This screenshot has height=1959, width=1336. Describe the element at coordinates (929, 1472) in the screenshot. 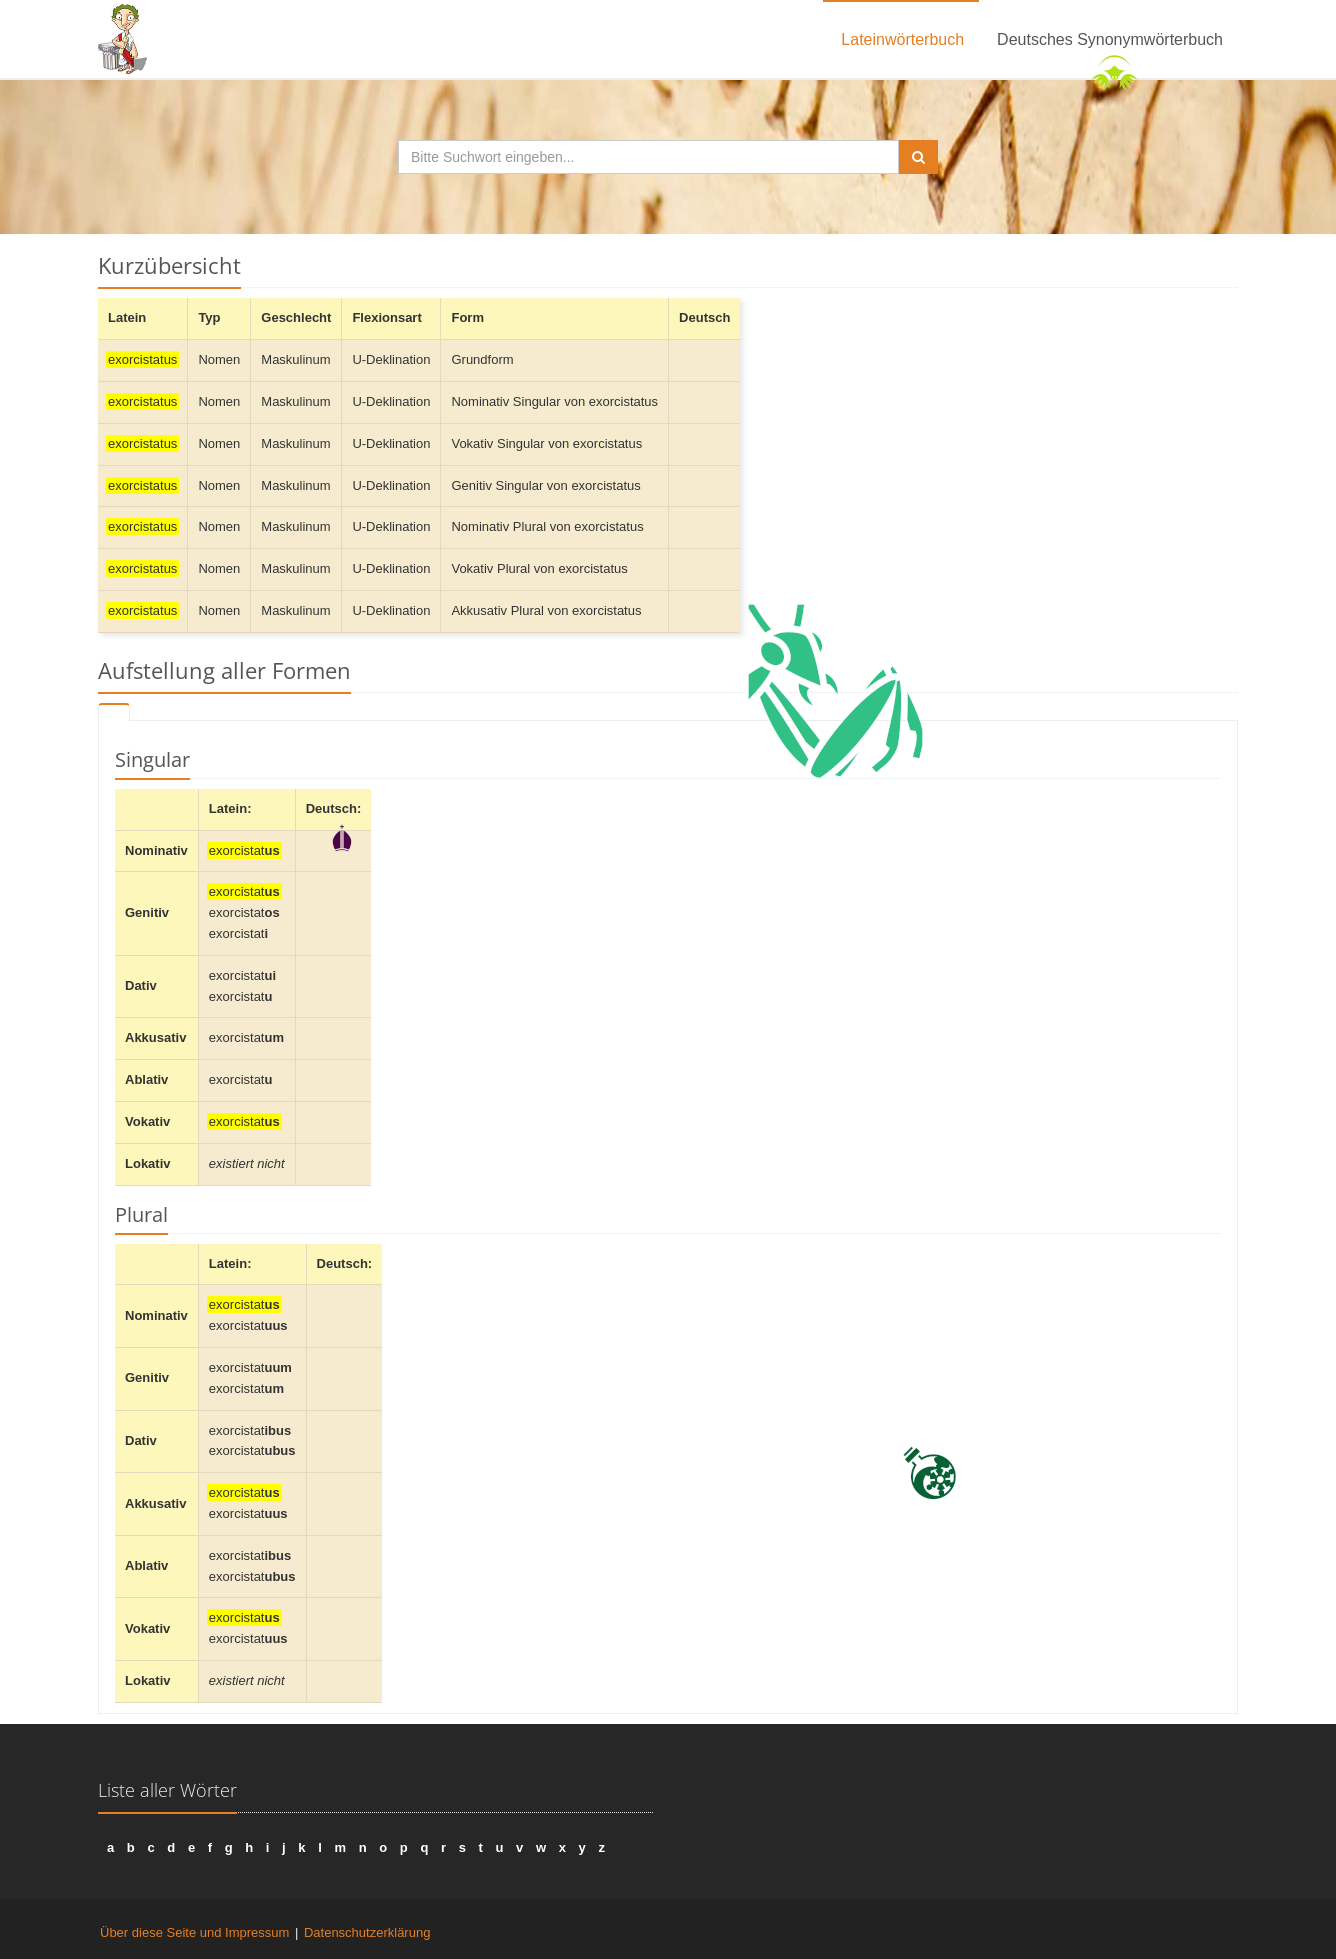

I see `use a frost potion or ice spell item` at that location.